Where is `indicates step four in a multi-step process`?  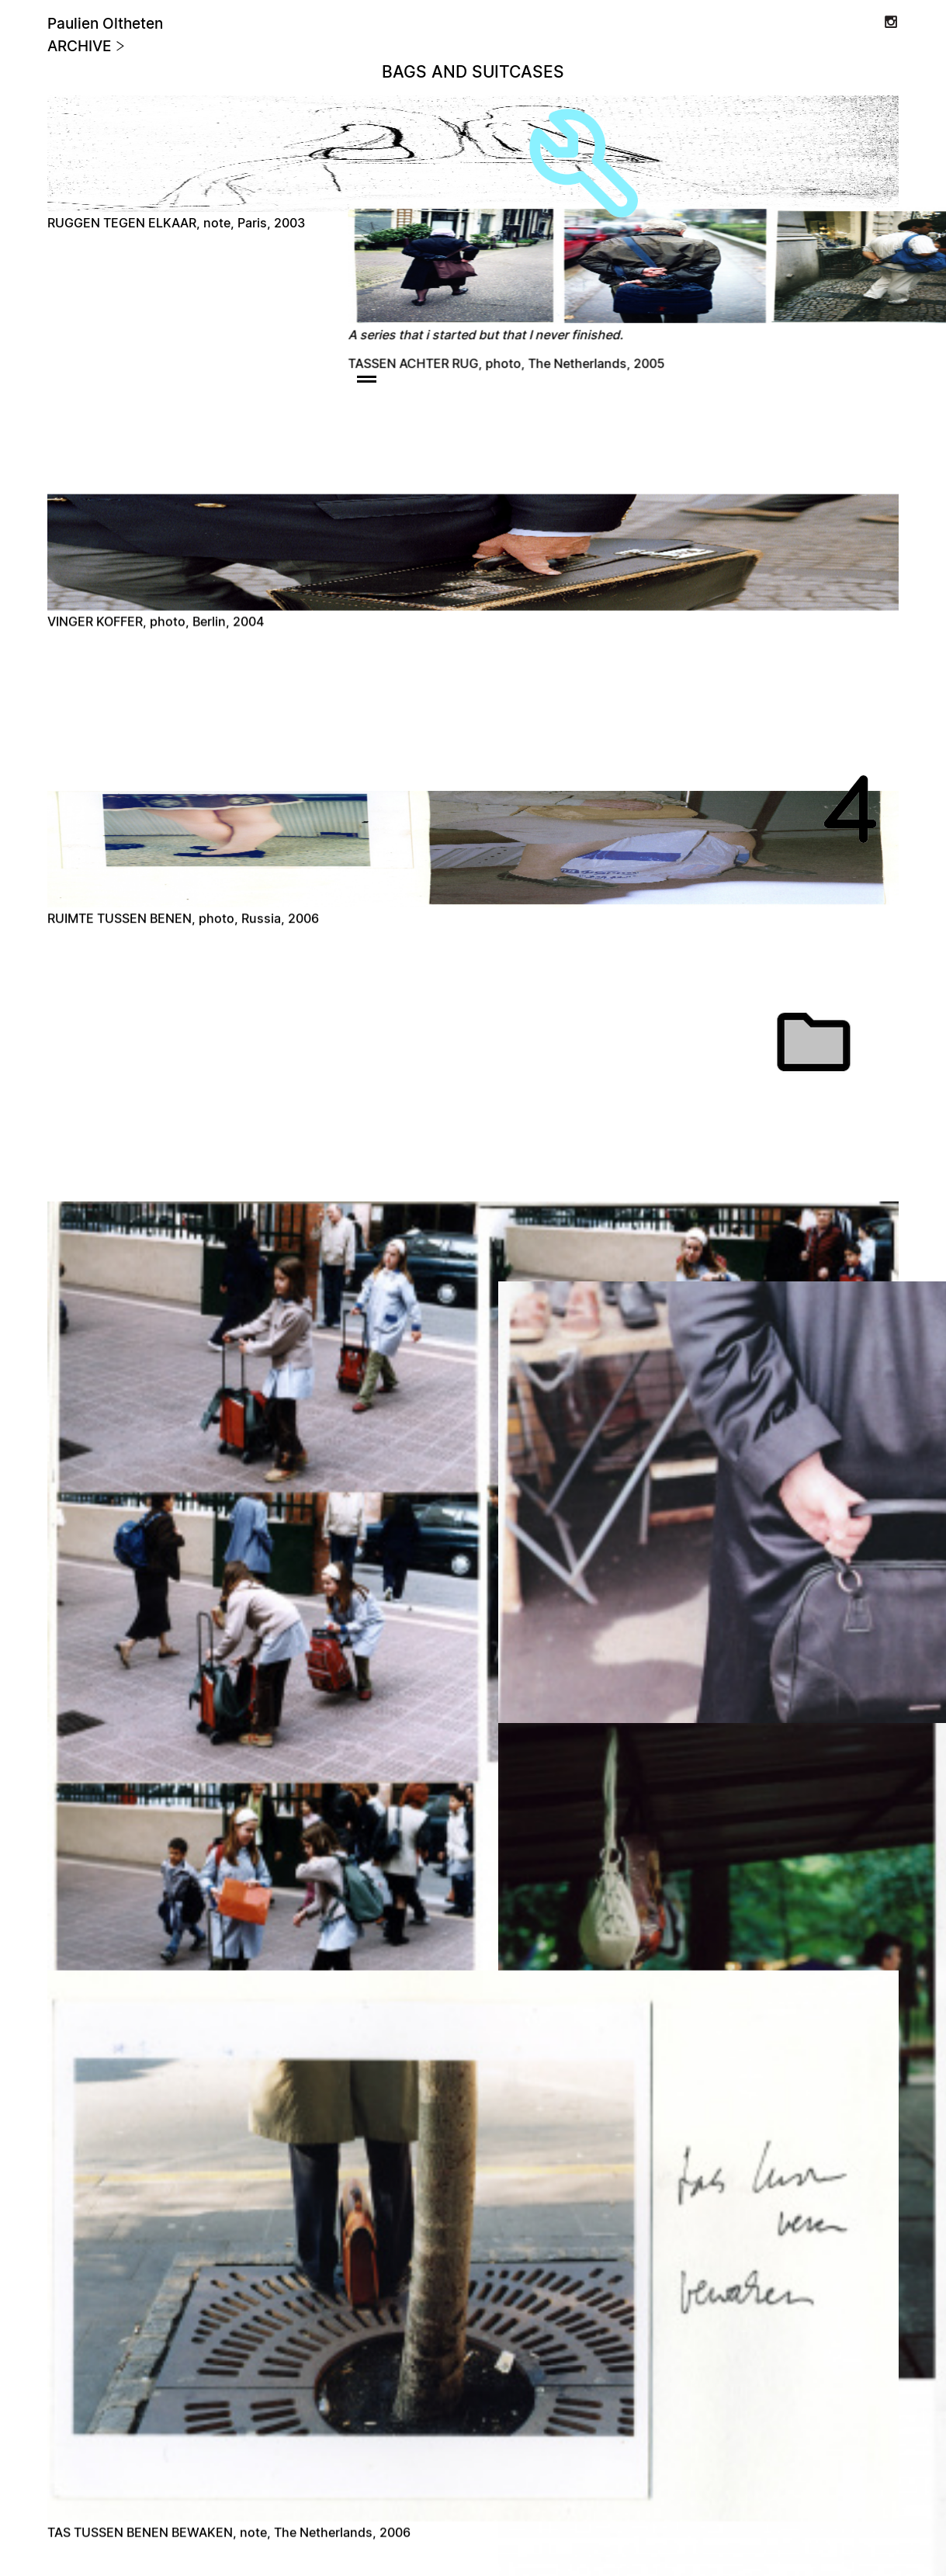 indicates step four in a multi-step process is located at coordinates (851, 809).